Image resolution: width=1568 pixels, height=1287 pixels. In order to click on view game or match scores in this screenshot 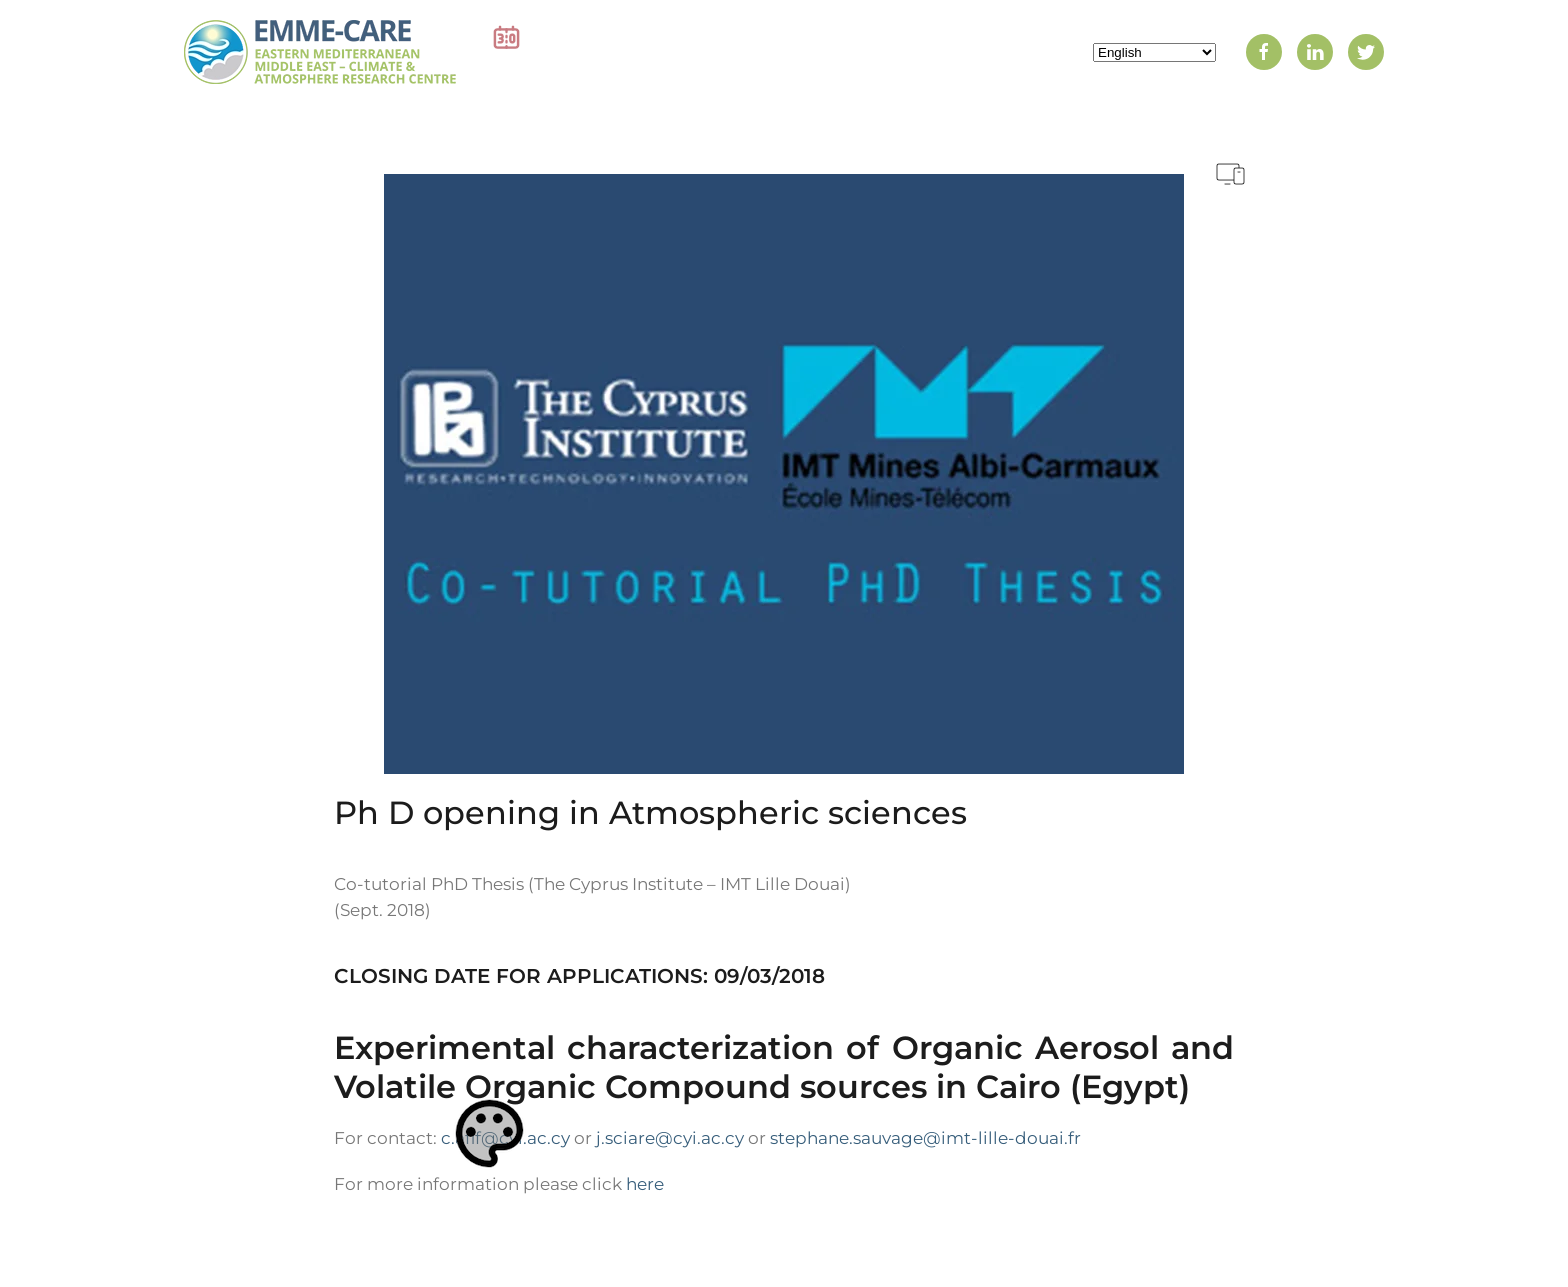, I will do `click(506, 38)`.